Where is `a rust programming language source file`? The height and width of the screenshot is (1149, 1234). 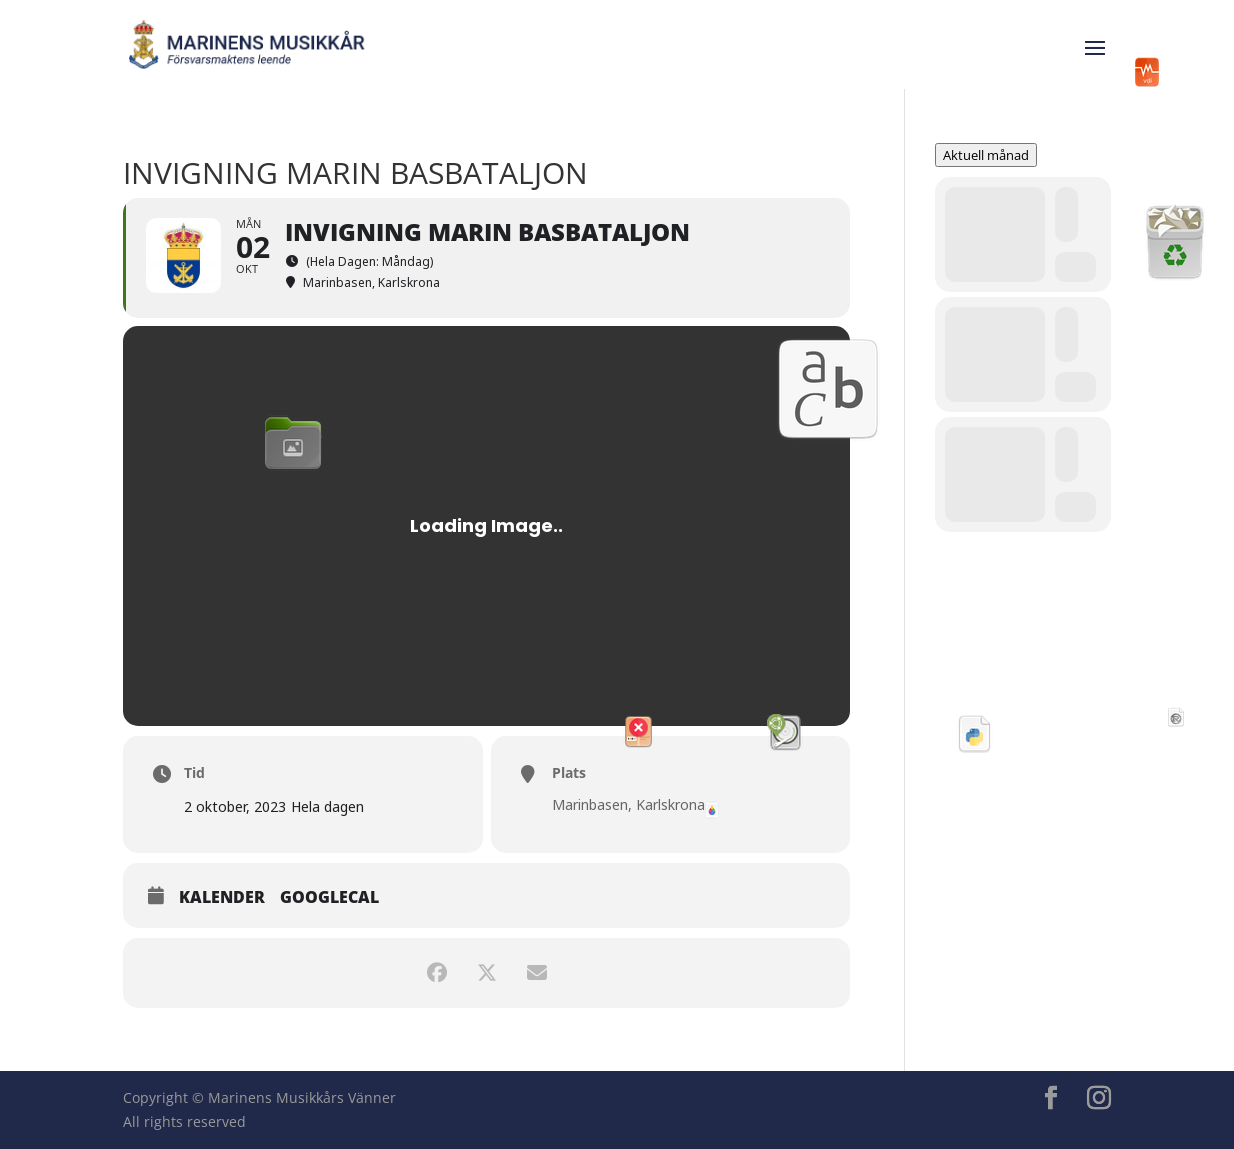
a rust programming language source file is located at coordinates (1176, 717).